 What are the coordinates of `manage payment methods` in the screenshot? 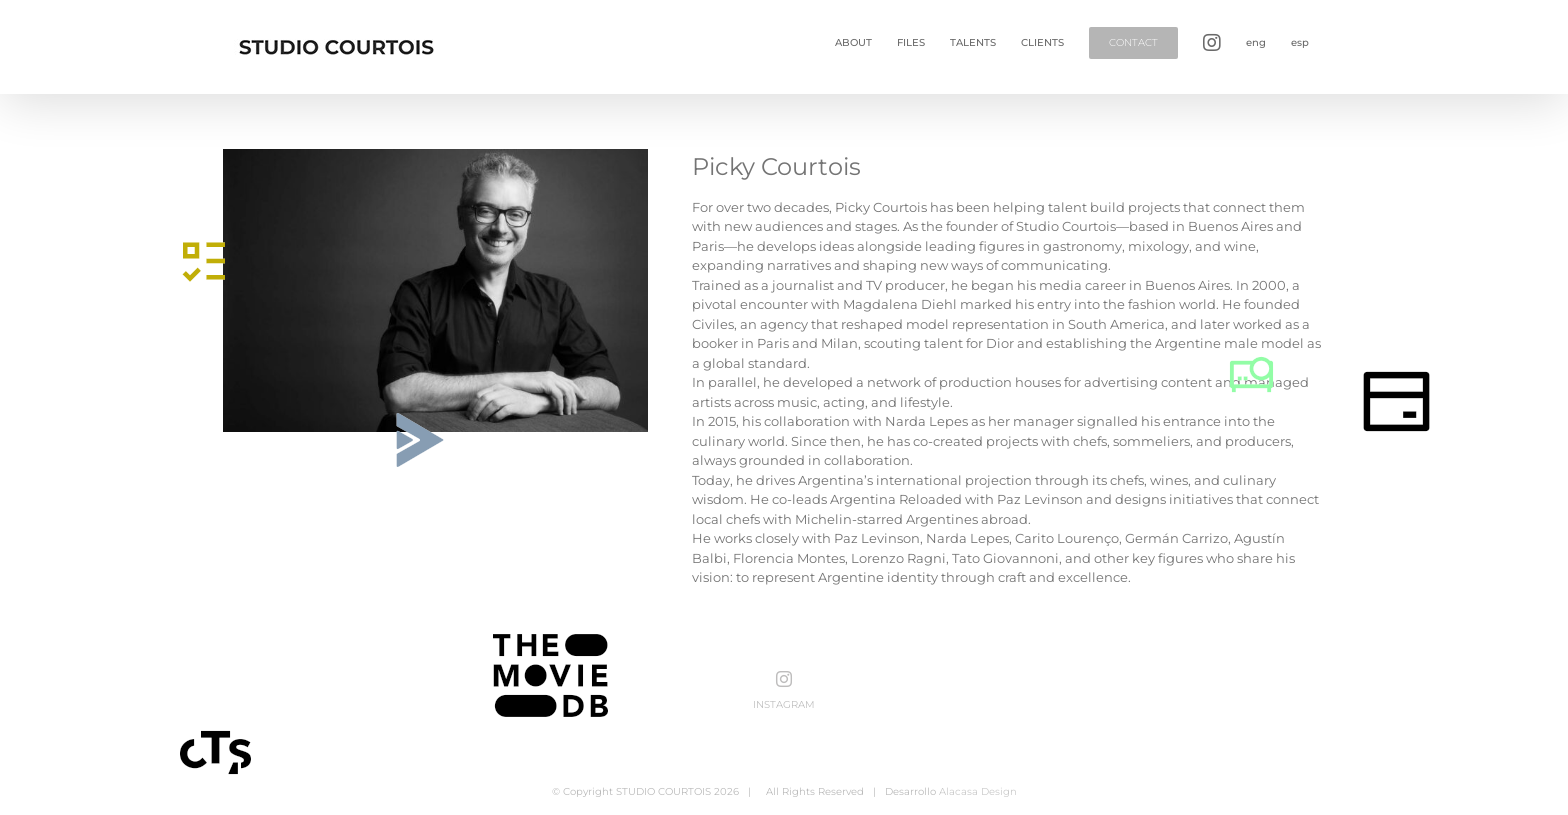 It's located at (1396, 401).